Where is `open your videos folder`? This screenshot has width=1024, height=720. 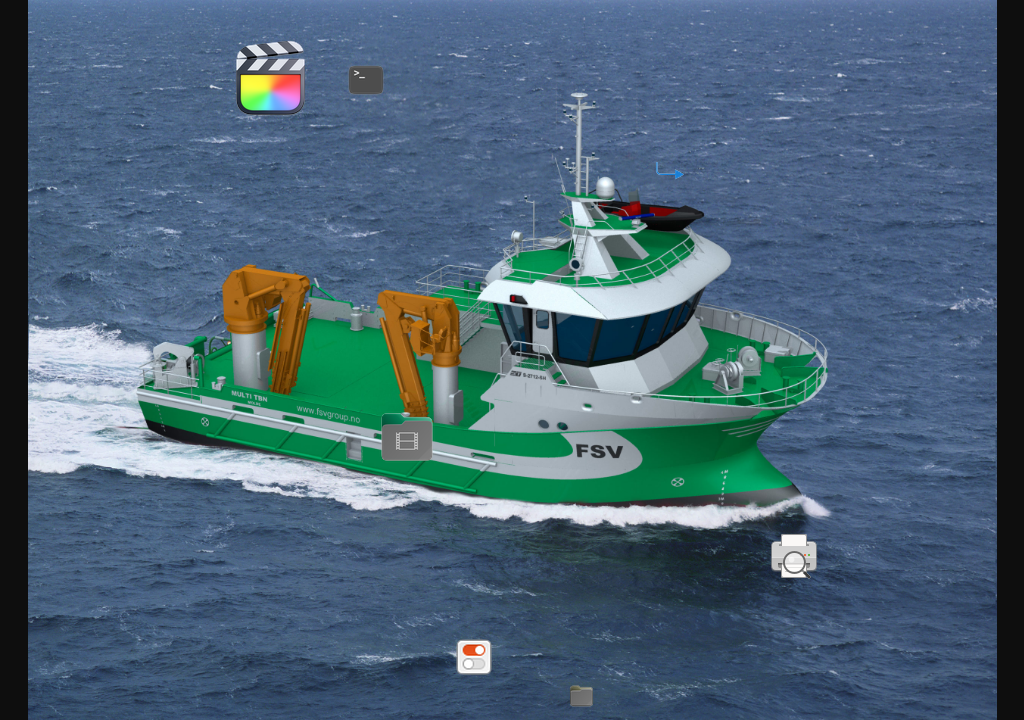
open your videos folder is located at coordinates (407, 437).